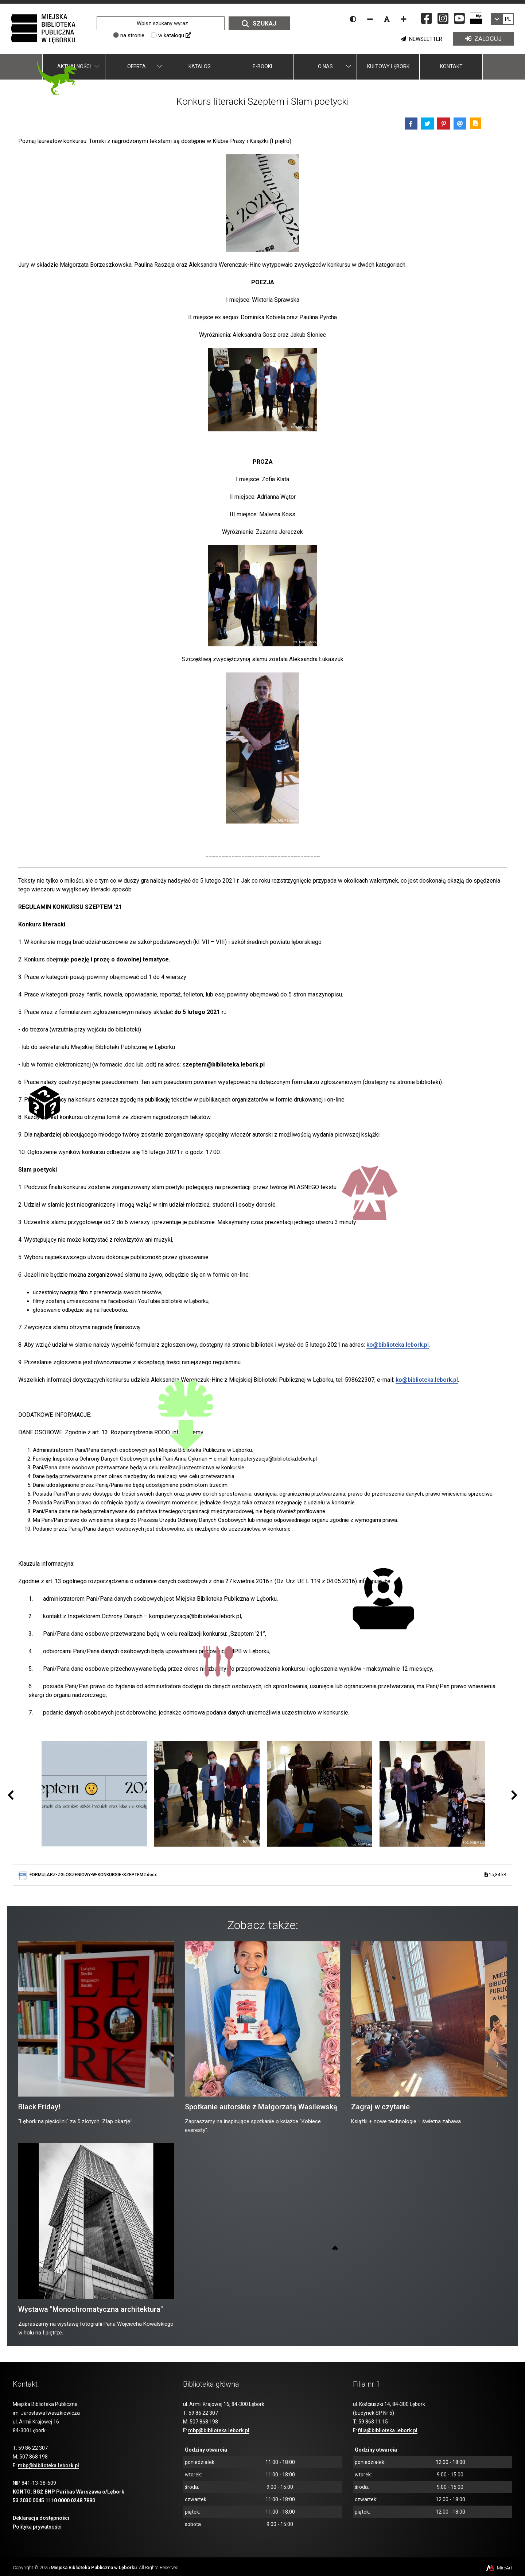 This screenshot has width=525, height=2576. Describe the element at coordinates (370, 1193) in the screenshot. I see `select traditional Japanese clothing item` at that location.